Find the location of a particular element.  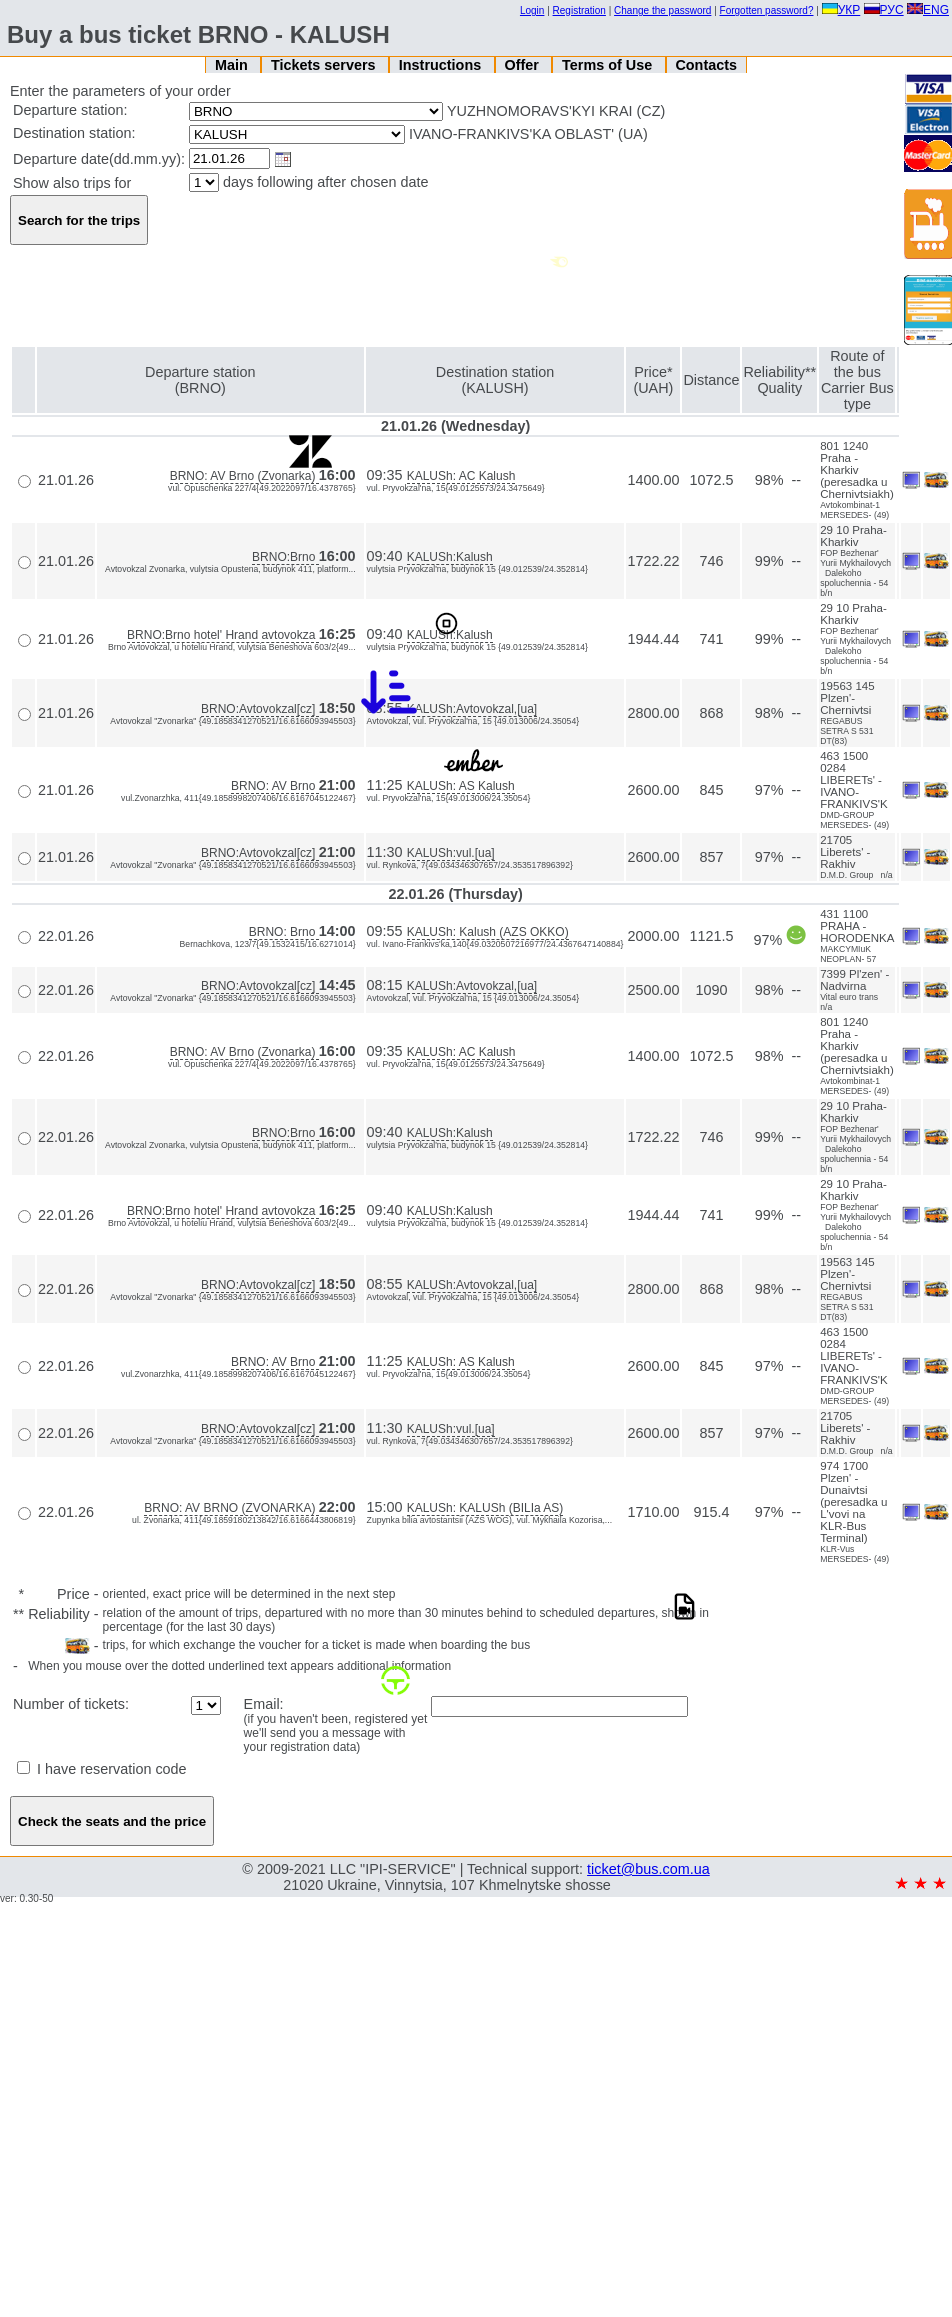

access driving or navigation mode is located at coordinates (395, 1680).